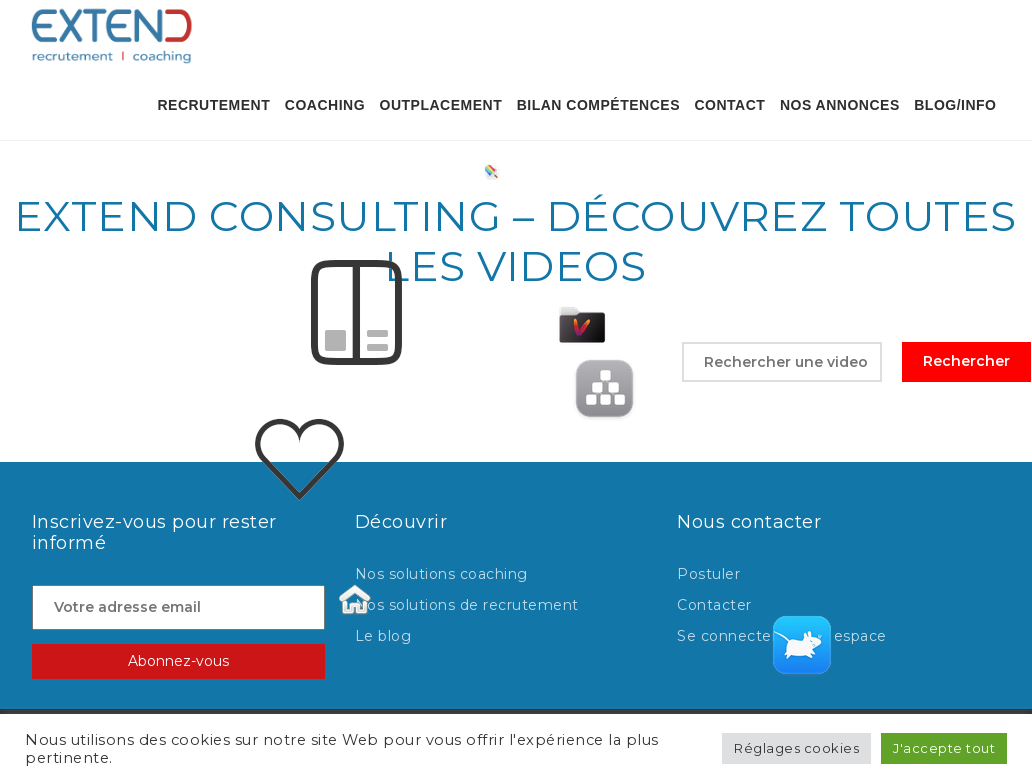 The image size is (1032, 783). What do you see at coordinates (354, 599) in the screenshot?
I see `navigate to home screen` at bounding box center [354, 599].